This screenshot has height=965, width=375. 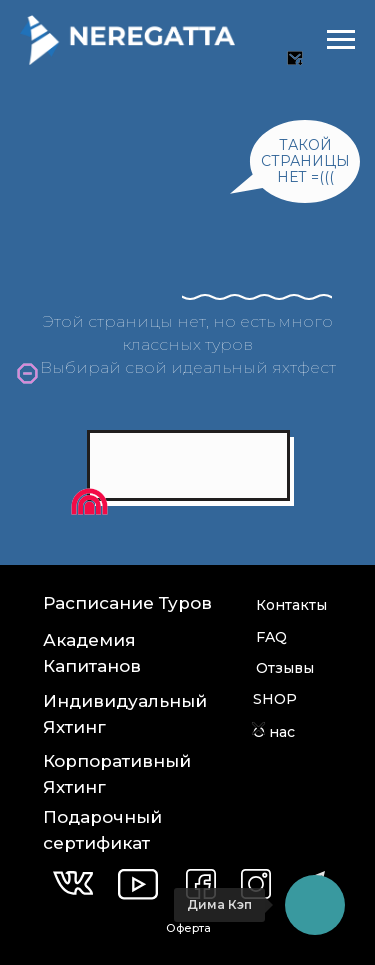 I want to click on download email or message attachment, so click(x=295, y=58).